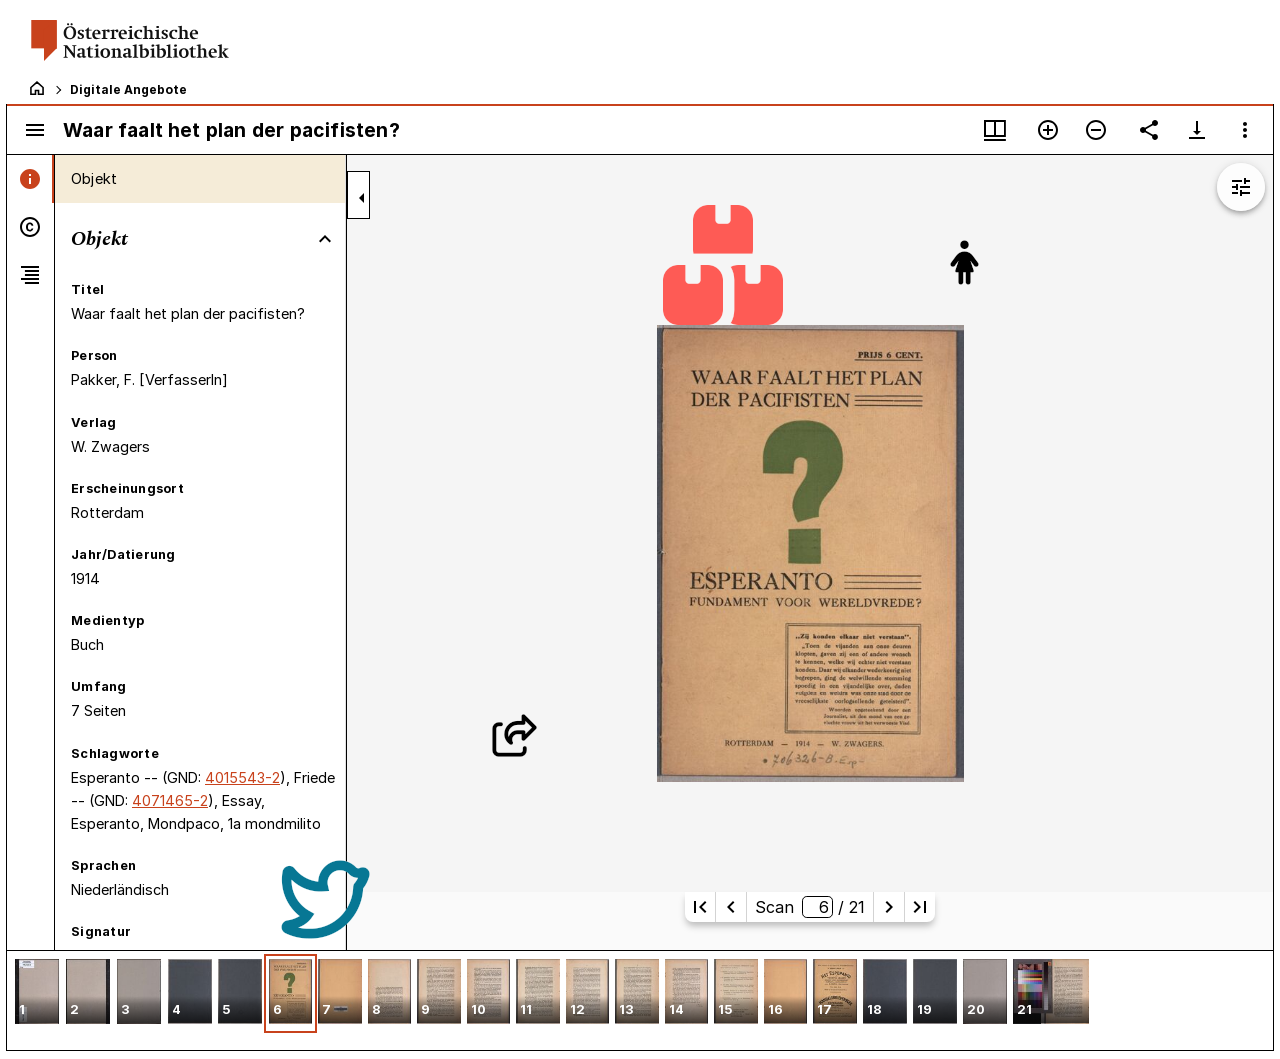 The image size is (1280, 1059). I want to click on view inventory or stock items, so click(723, 265).